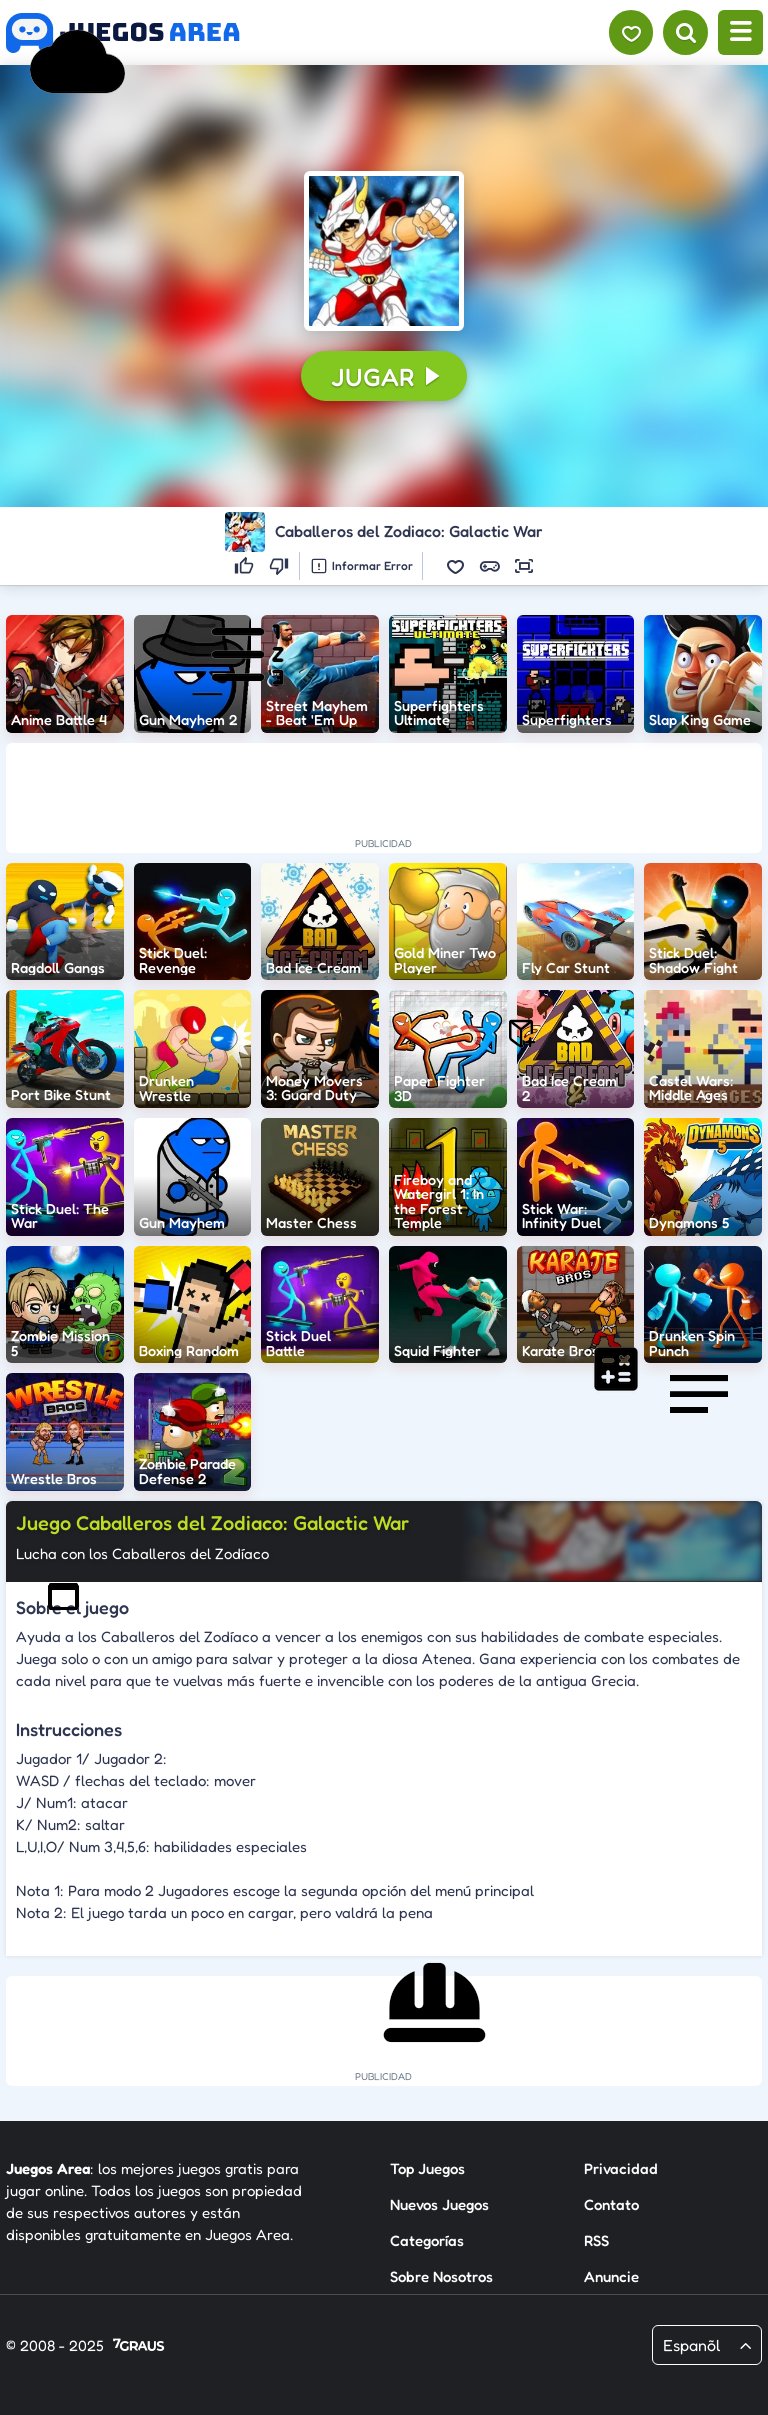 The image size is (768, 2415). What do you see at coordinates (434, 2002) in the screenshot?
I see `access construction or worksite safety settings` at bounding box center [434, 2002].